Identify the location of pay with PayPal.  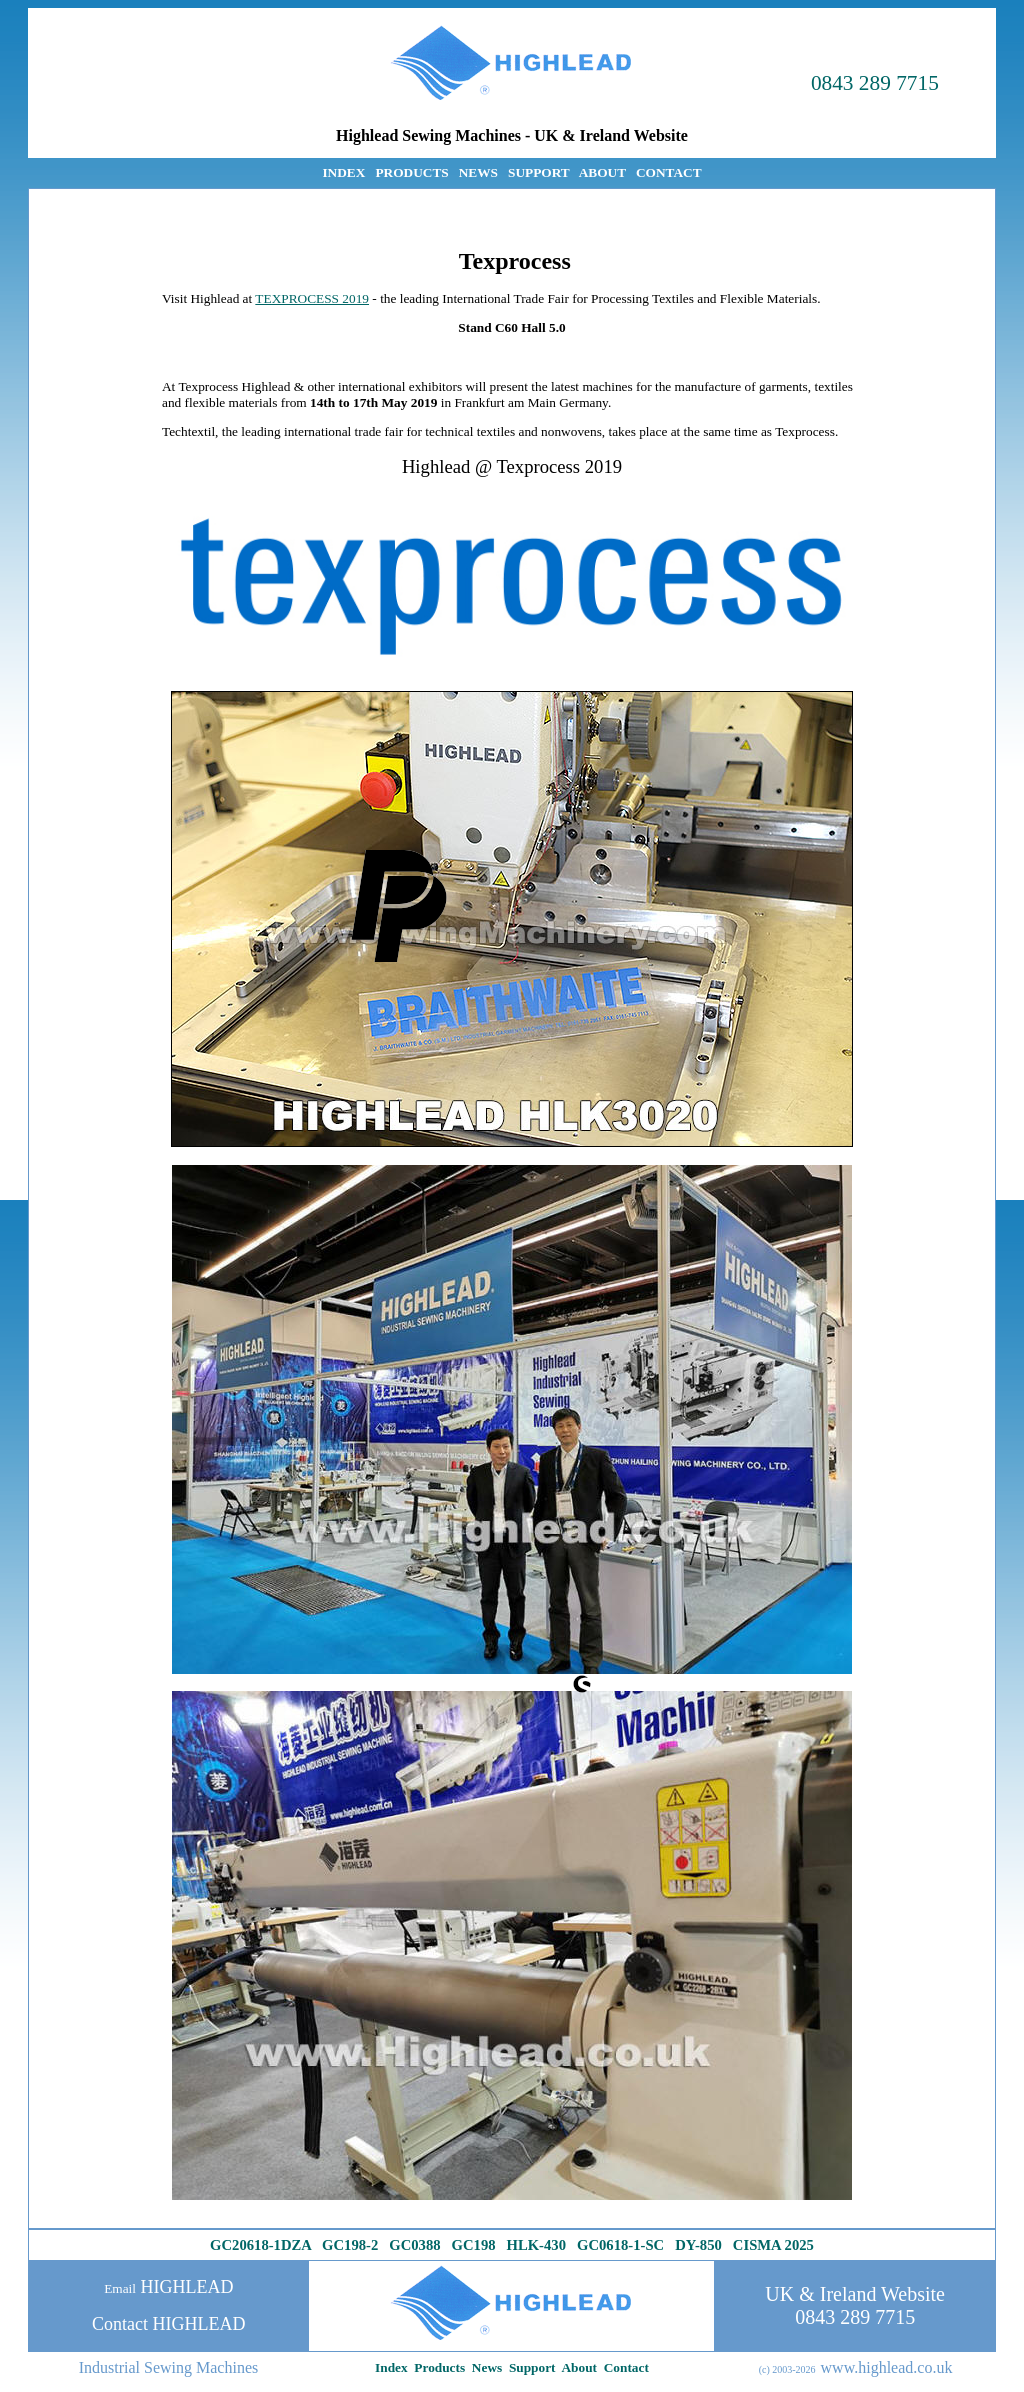
(399, 906).